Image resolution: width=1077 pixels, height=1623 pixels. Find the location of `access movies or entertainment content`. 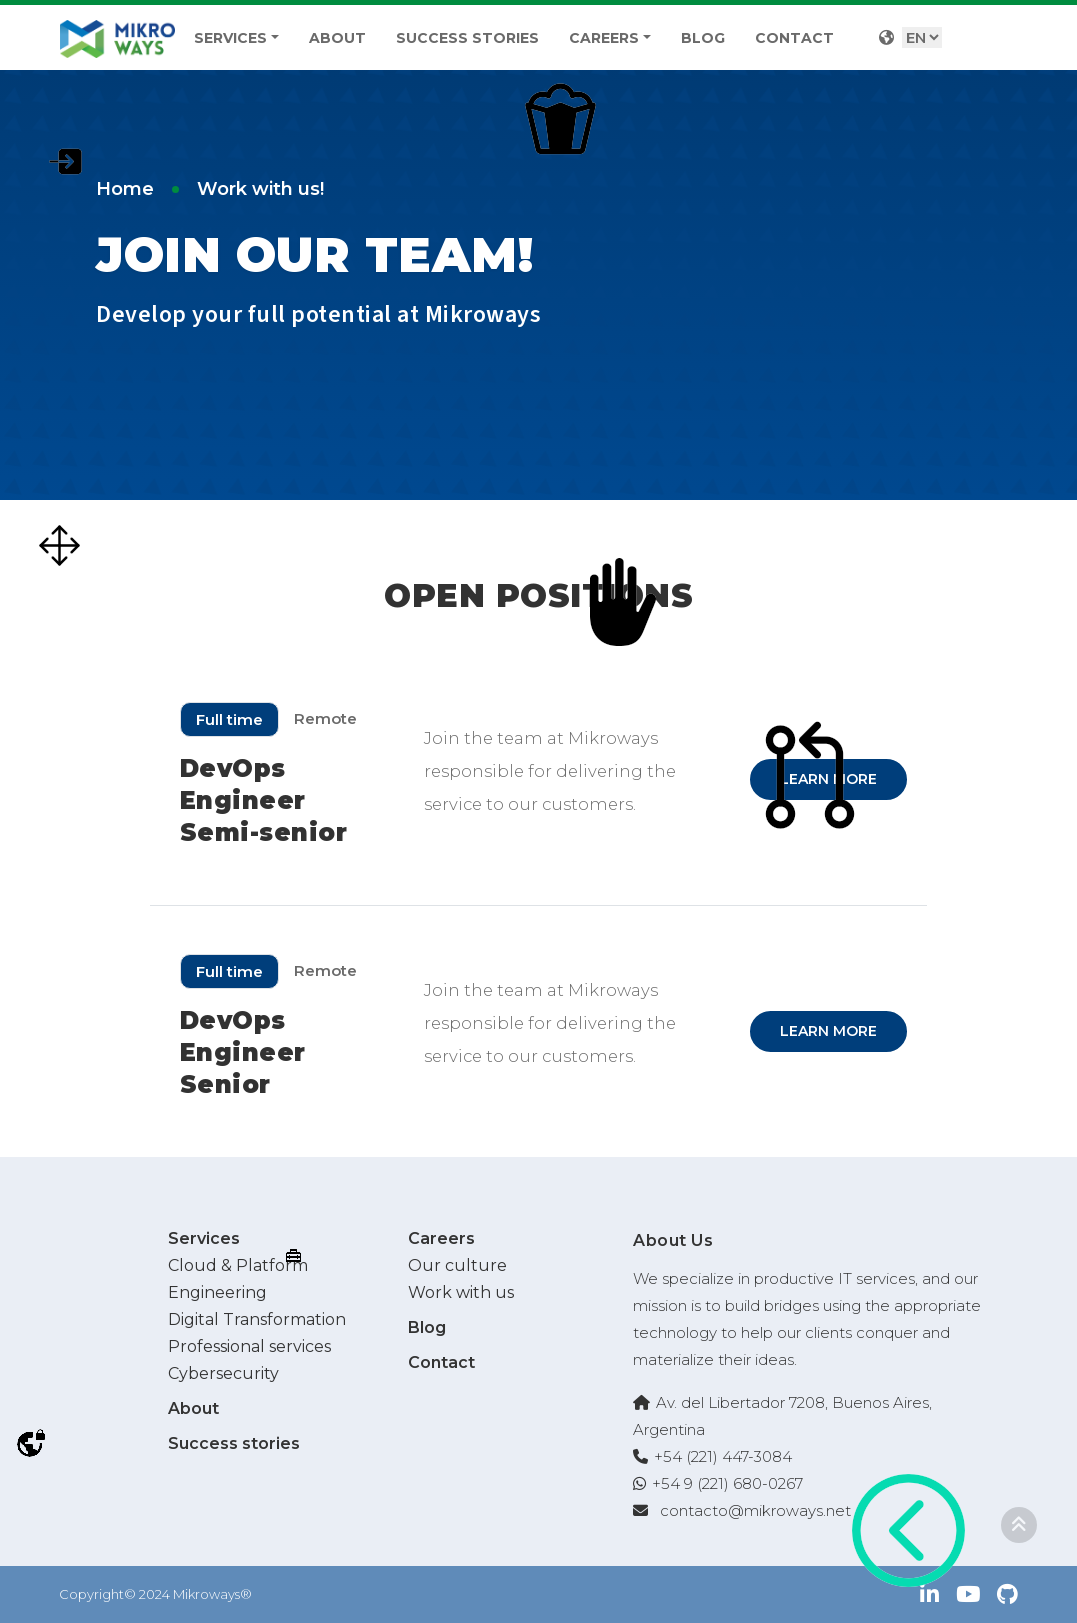

access movies or entertainment content is located at coordinates (560, 121).